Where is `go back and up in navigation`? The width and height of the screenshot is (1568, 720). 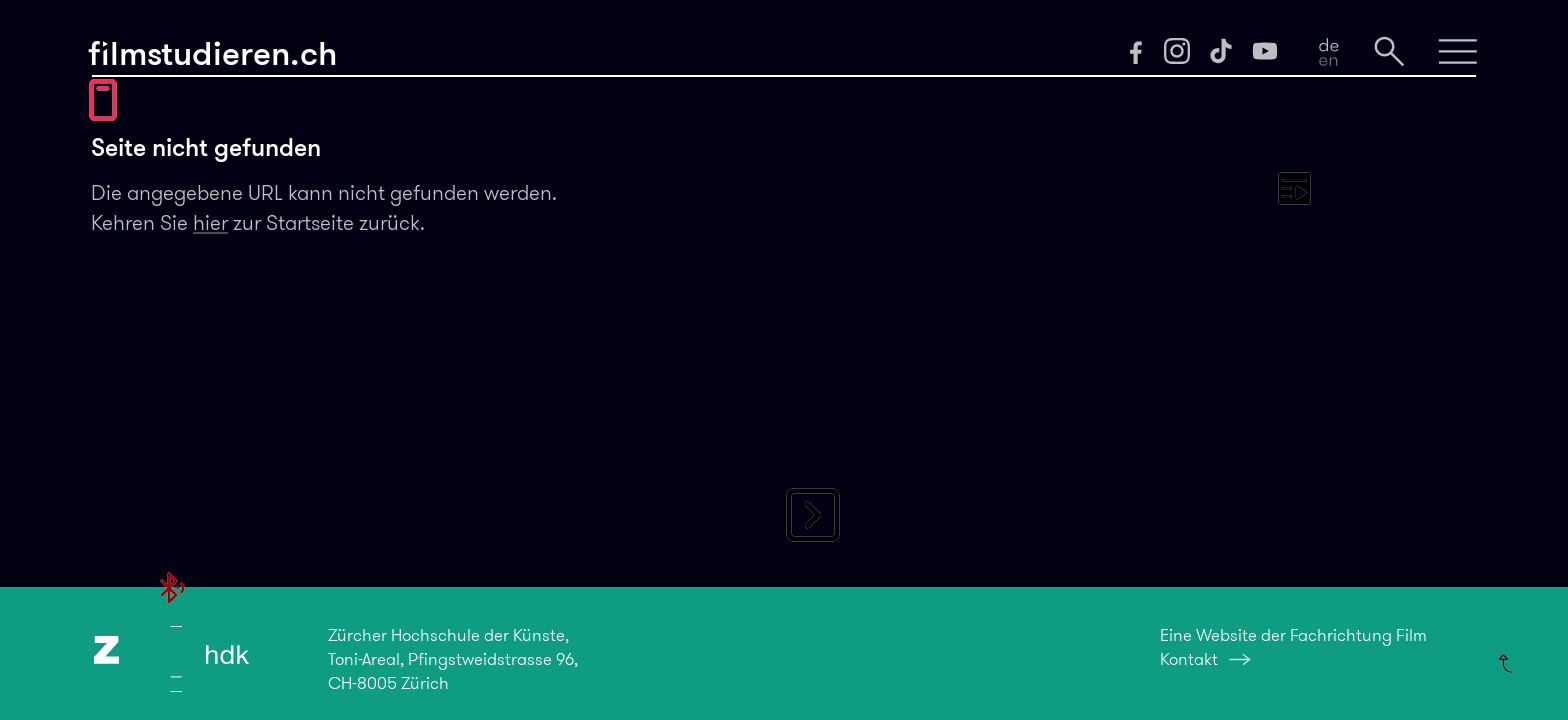
go back and up in navigation is located at coordinates (1505, 663).